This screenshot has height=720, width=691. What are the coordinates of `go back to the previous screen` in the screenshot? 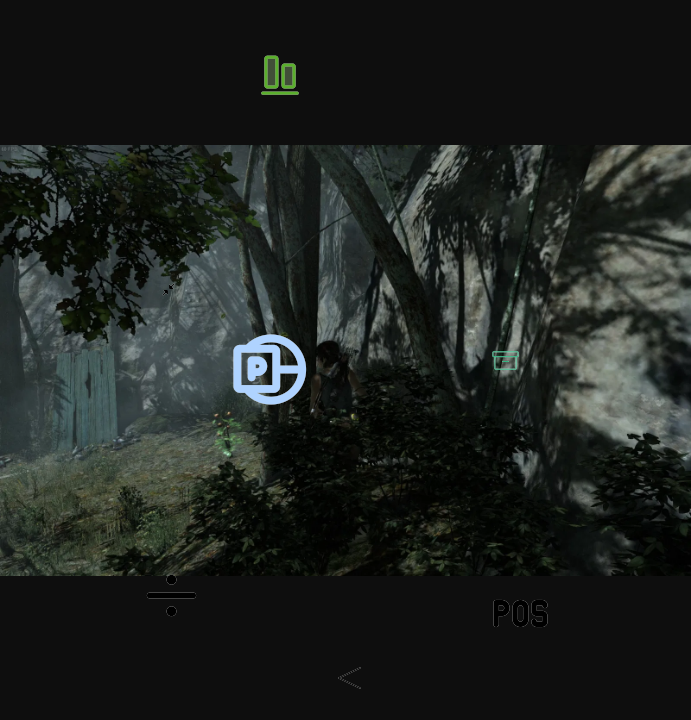 It's located at (350, 678).